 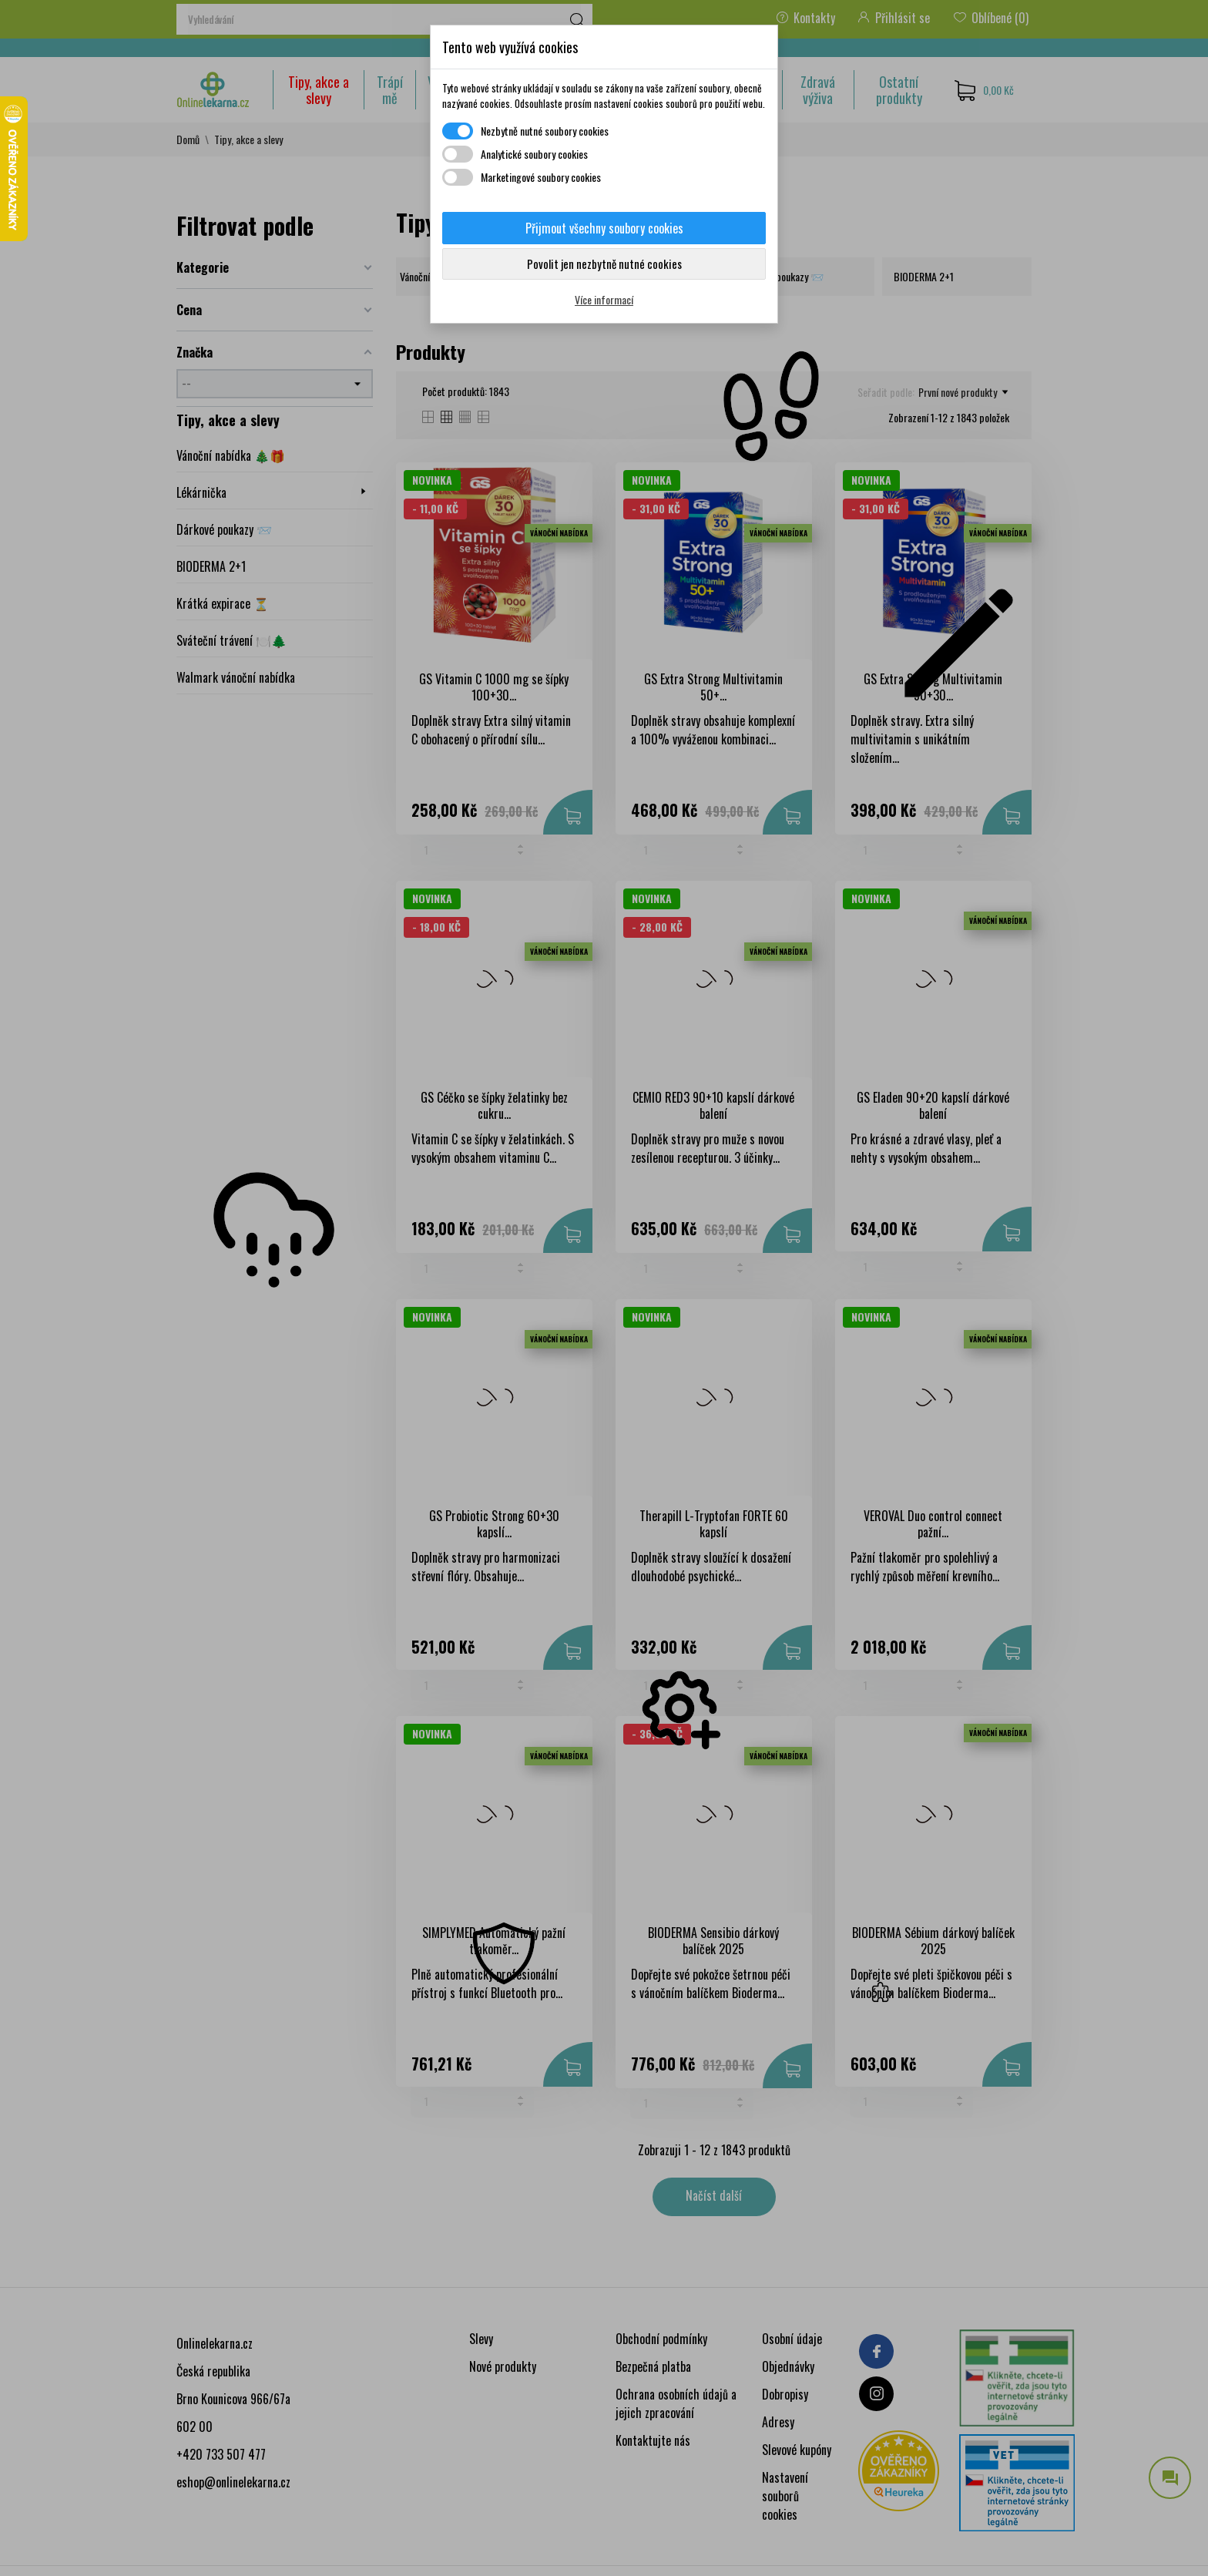 I want to click on add new settings or preferences, so click(x=680, y=1708).